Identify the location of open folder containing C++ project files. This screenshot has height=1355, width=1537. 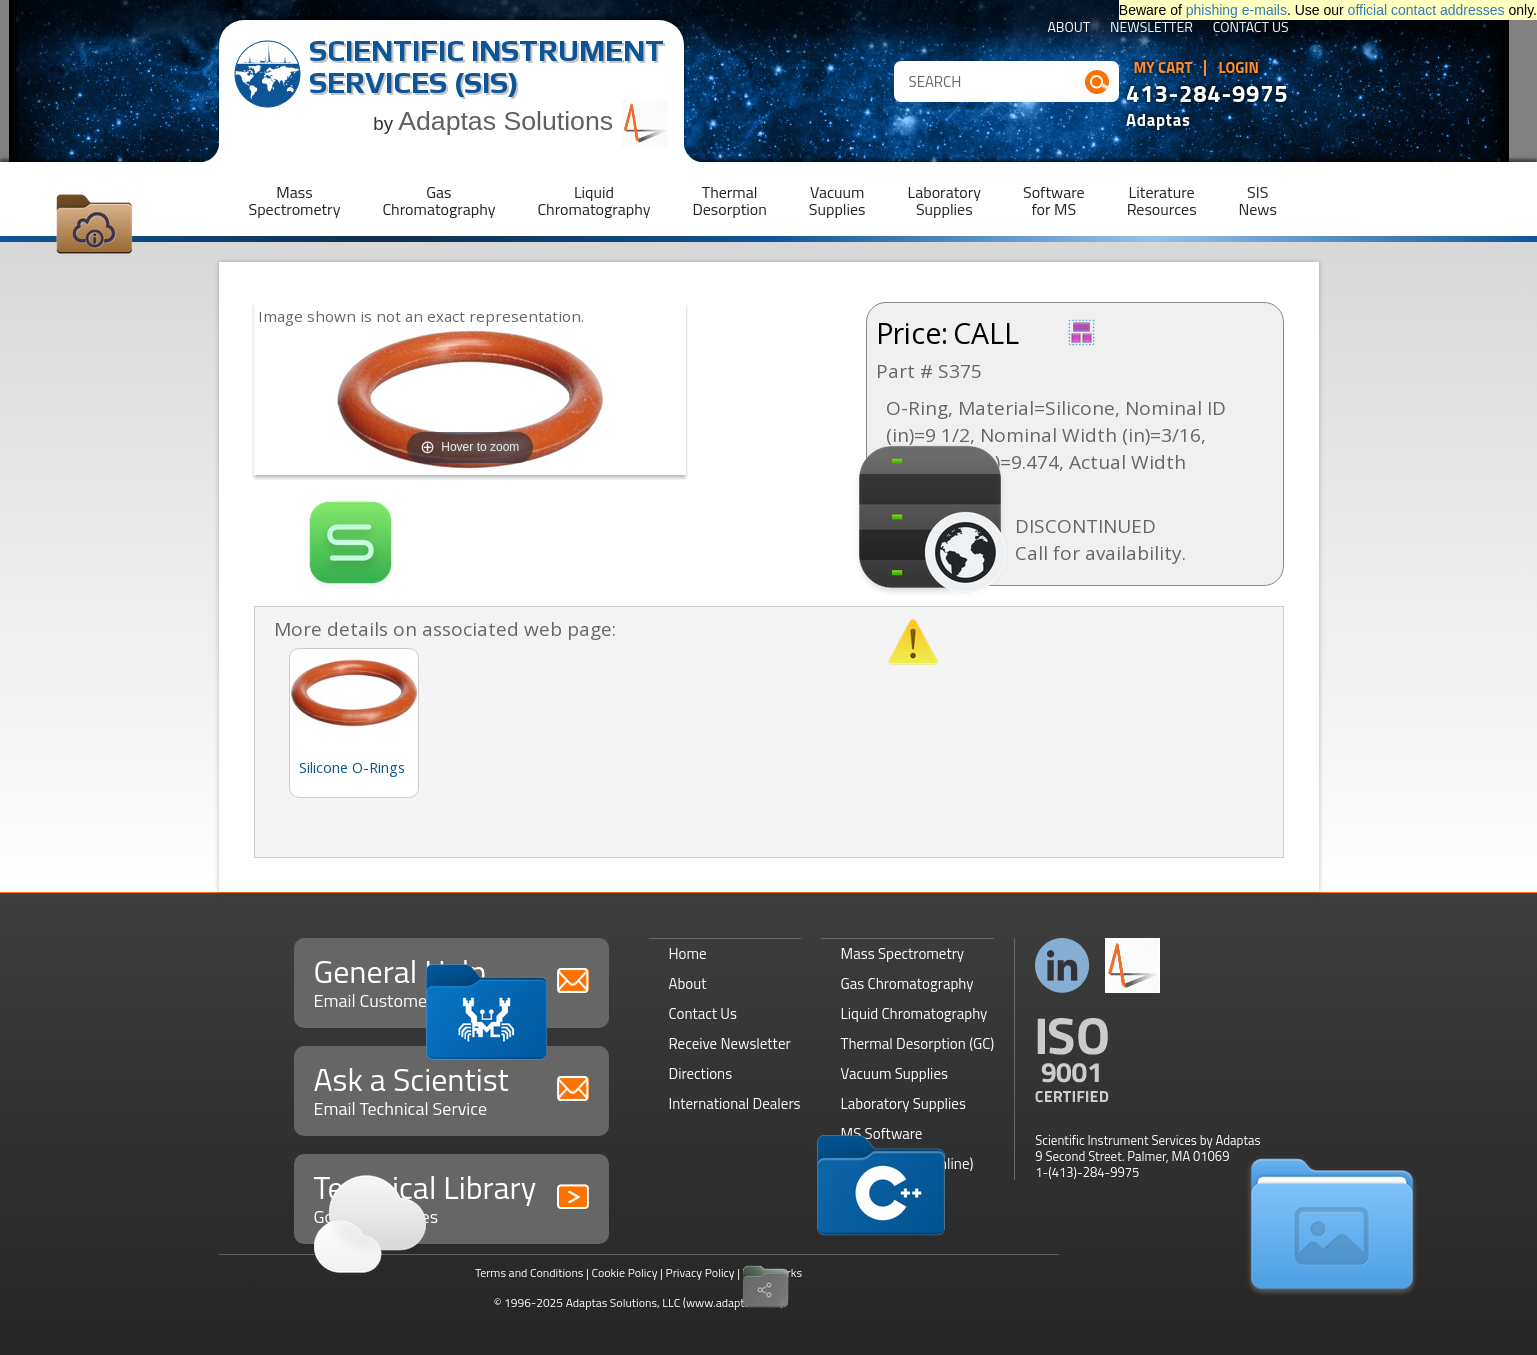
(880, 1188).